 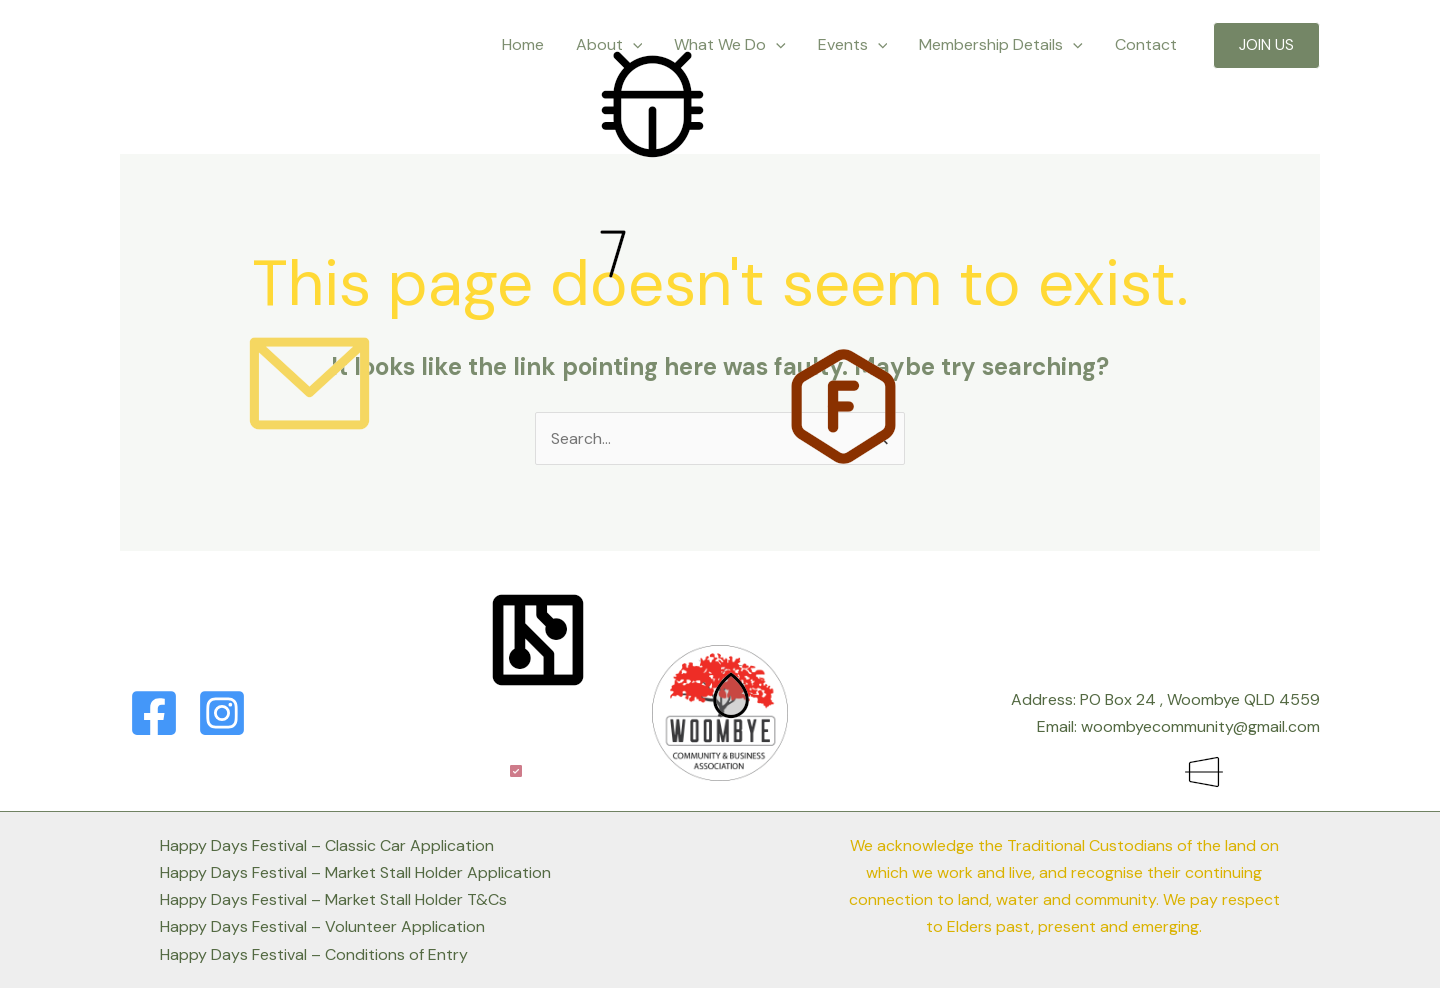 What do you see at coordinates (652, 102) in the screenshot?
I see `report a bug or issue` at bounding box center [652, 102].